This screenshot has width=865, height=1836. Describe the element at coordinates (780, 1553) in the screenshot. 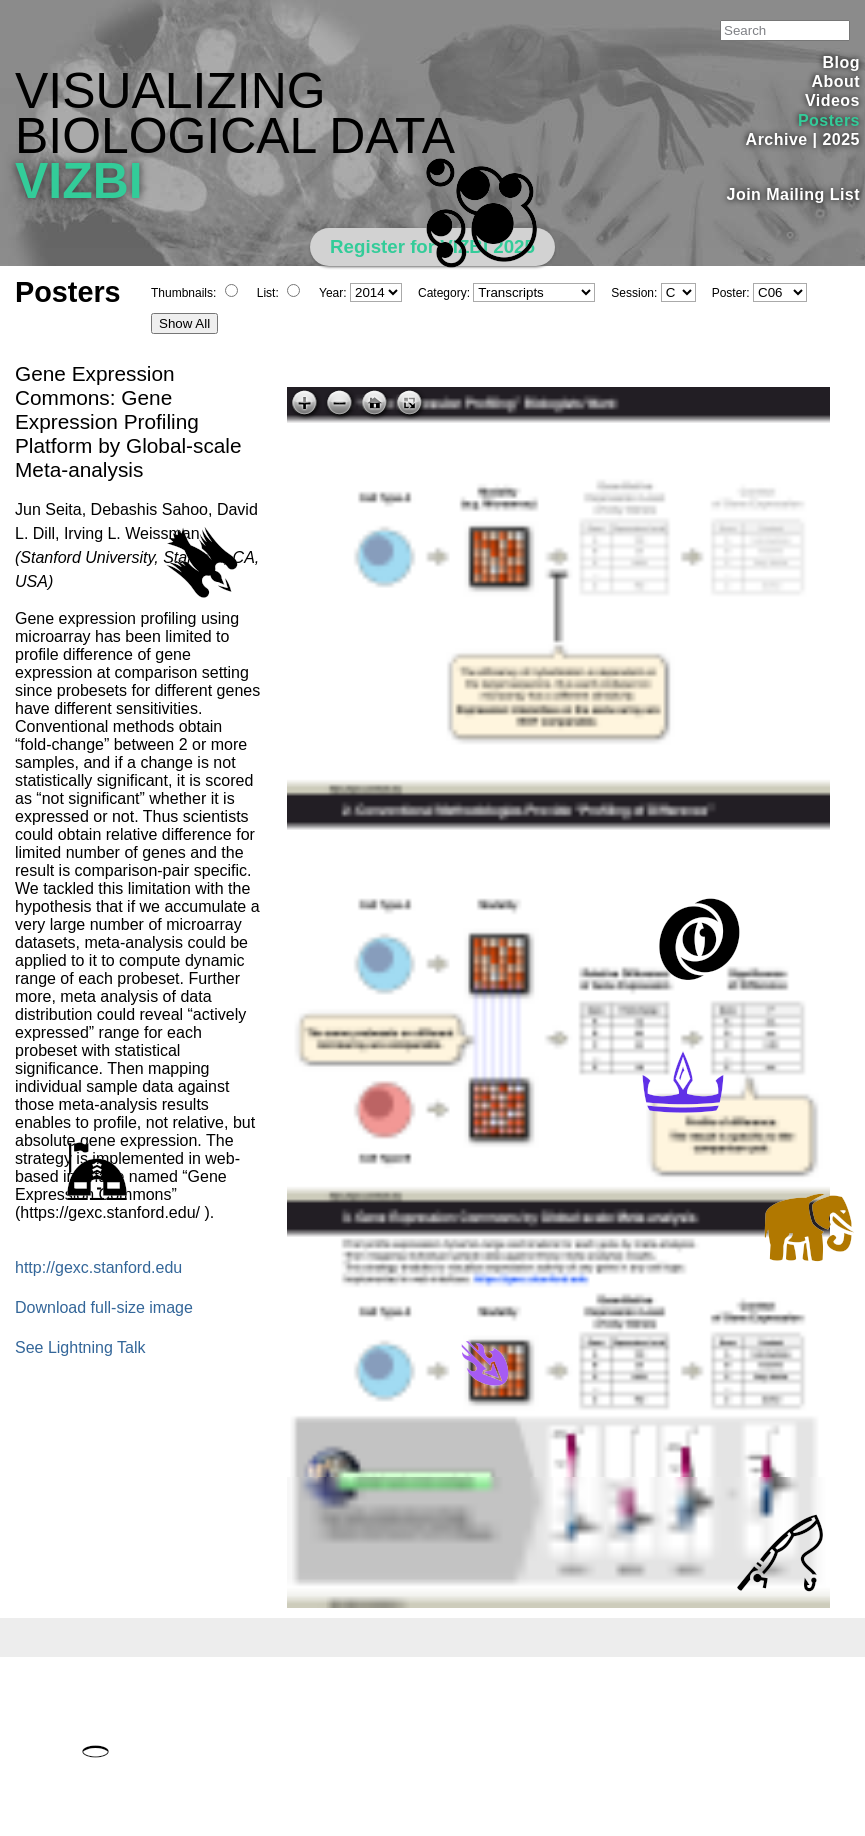

I see `access fishing mini-game or activity` at that location.